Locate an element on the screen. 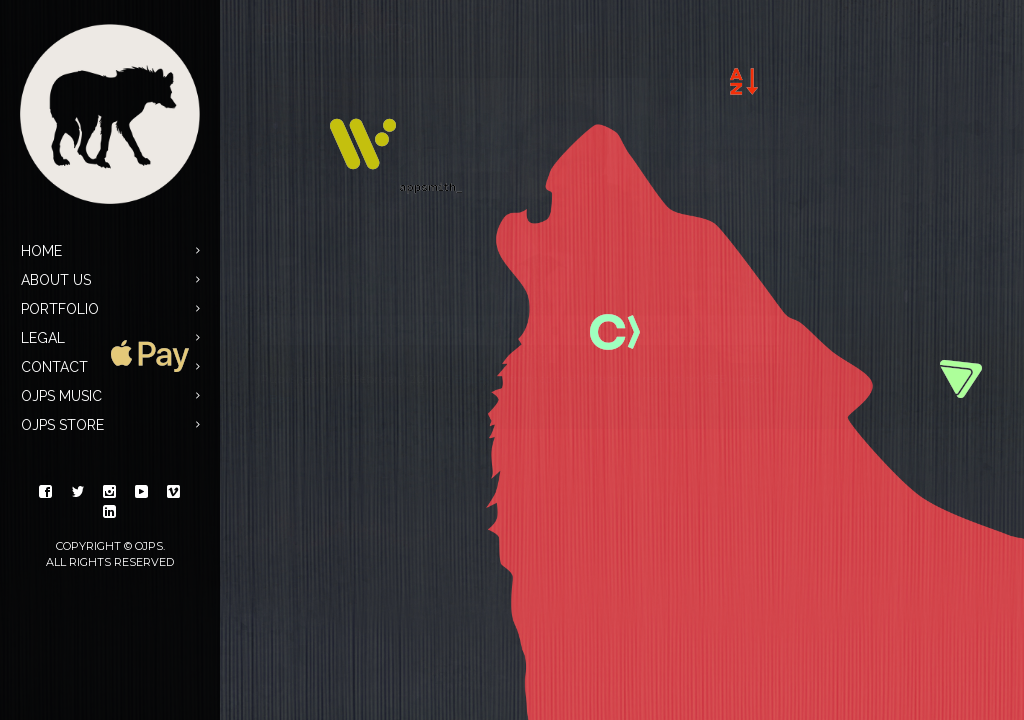 The height and width of the screenshot is (720, 1024). open ProtonVPN app is located at coordinates (961, 379).